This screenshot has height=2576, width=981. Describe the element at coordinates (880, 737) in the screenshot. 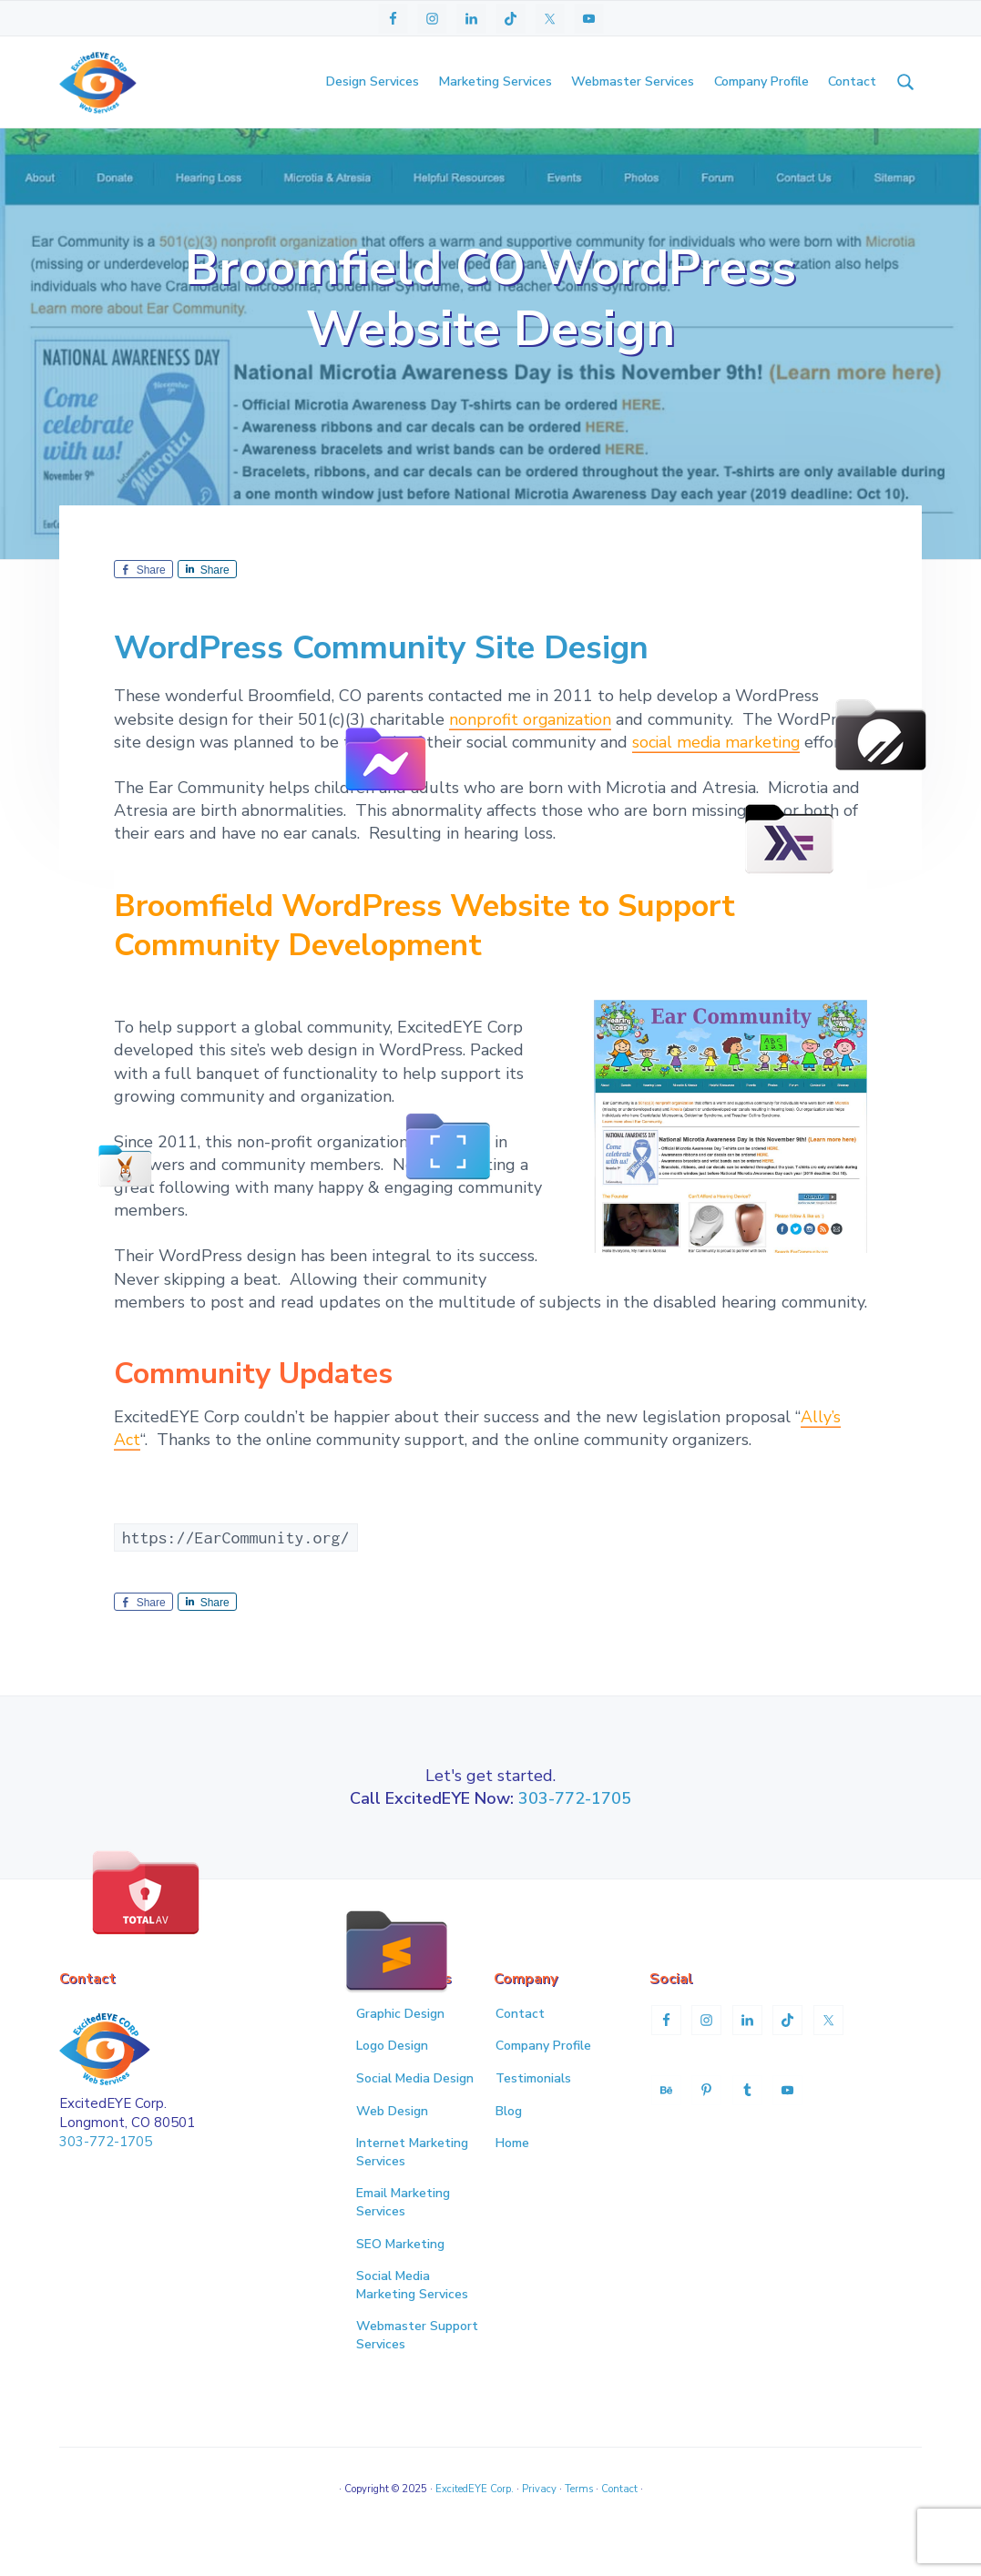

I see `folder containing PlanetScale database files` at that location.